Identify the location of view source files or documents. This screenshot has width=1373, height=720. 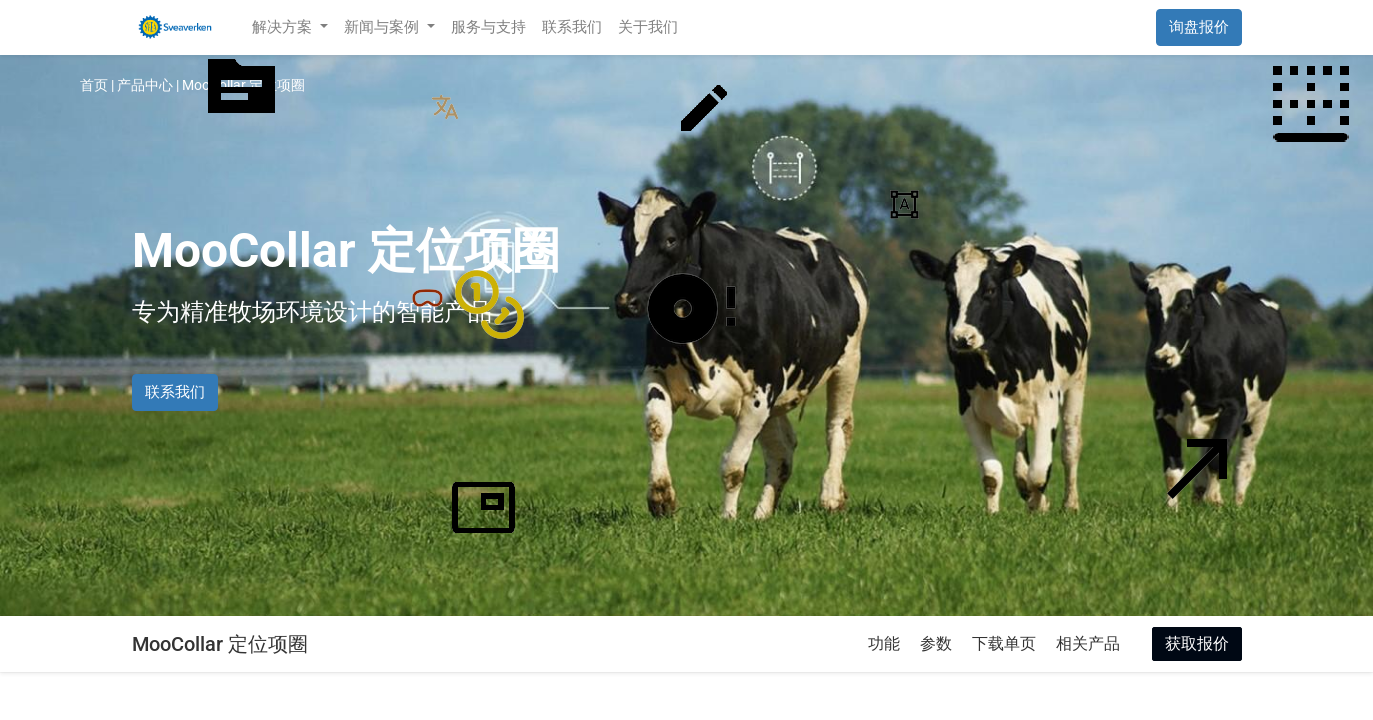
(241, 86).